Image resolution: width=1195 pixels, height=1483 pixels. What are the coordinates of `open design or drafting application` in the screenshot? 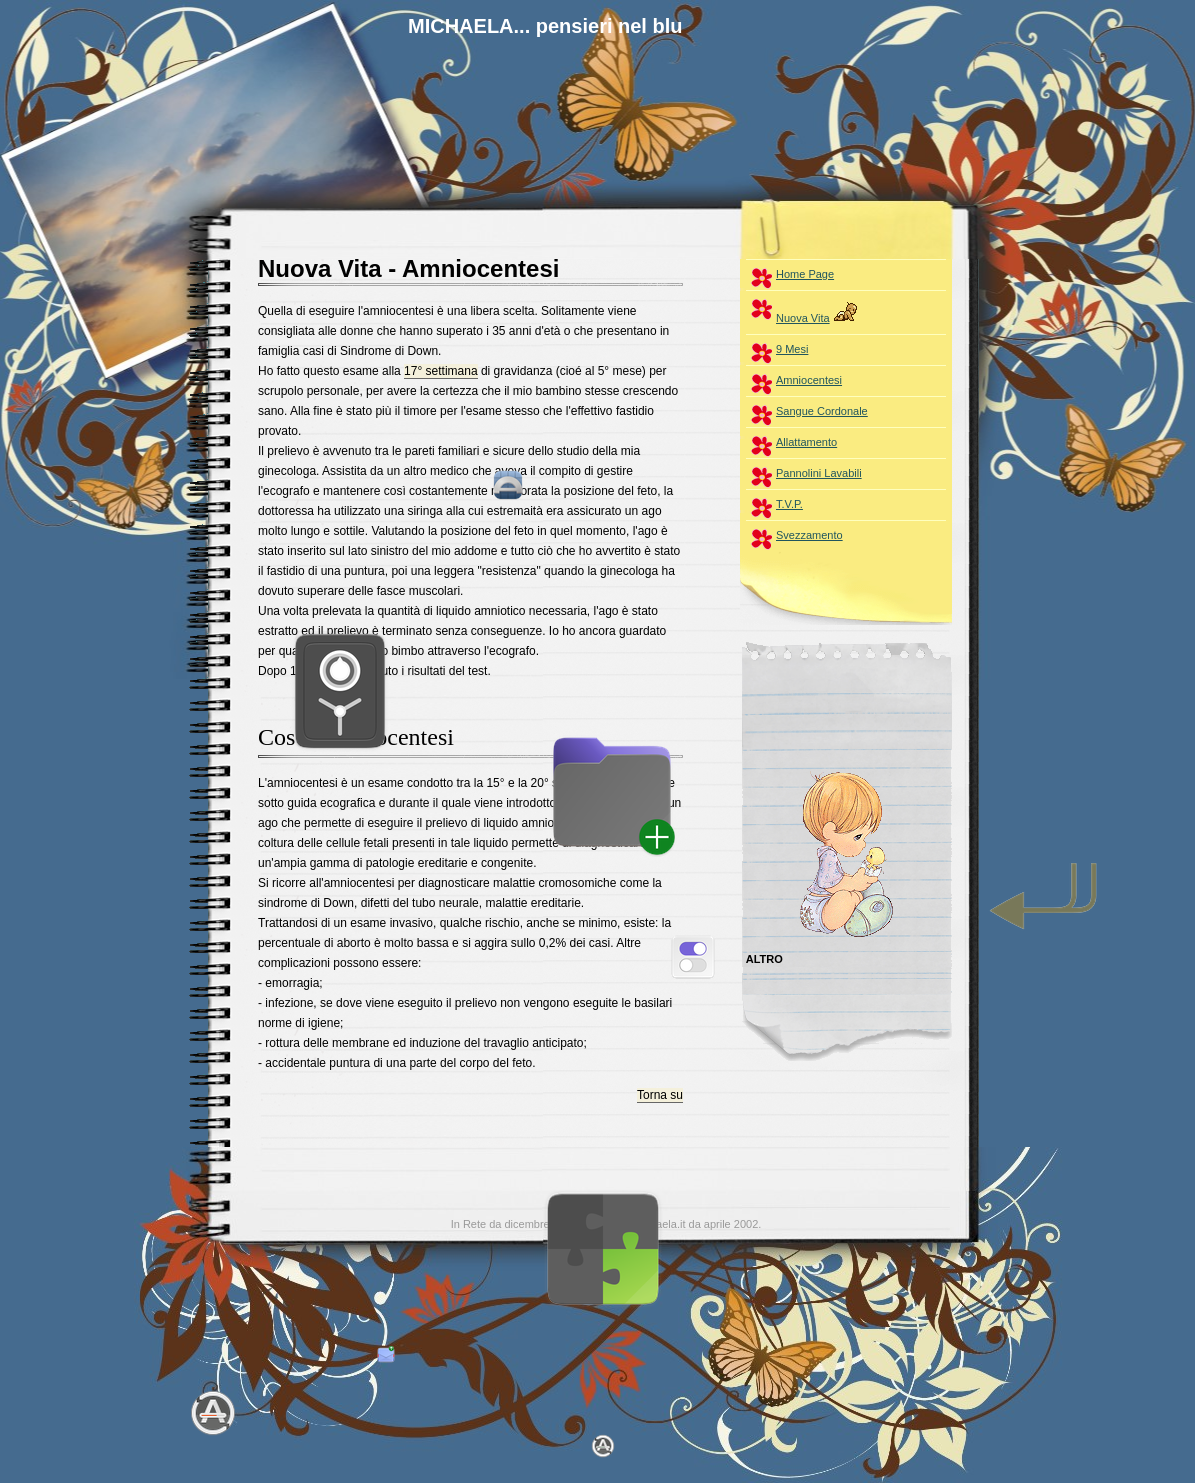 It's located at (508, 485).